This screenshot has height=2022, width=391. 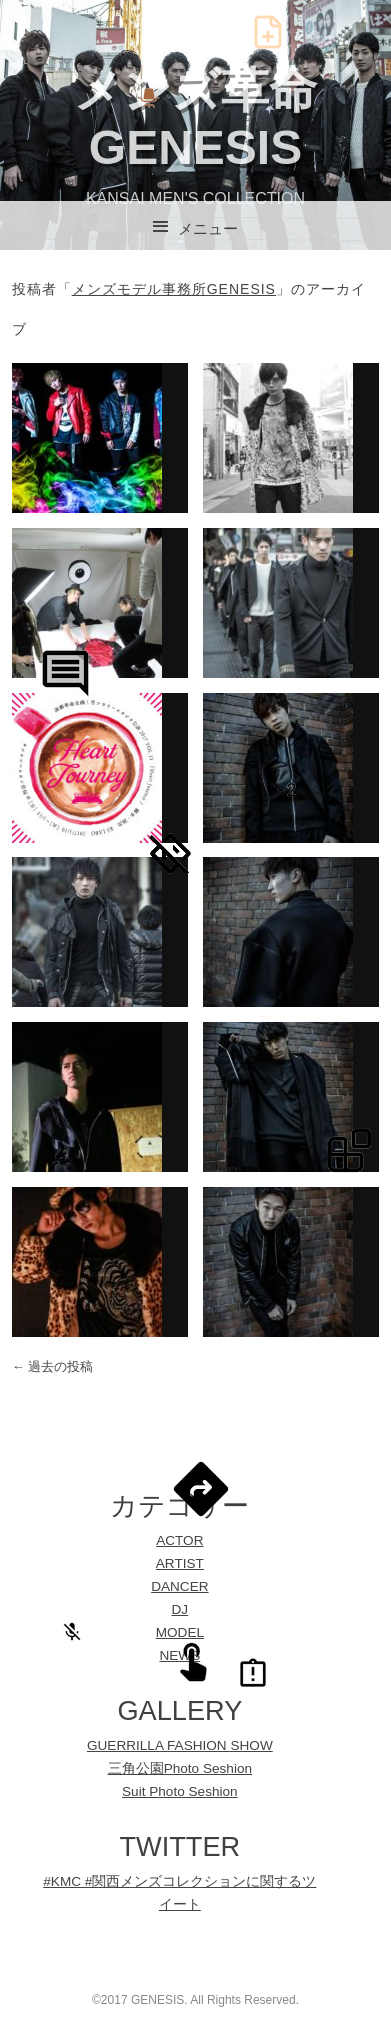 I want to click on workspace or office settings, so click(x=149, y=98).